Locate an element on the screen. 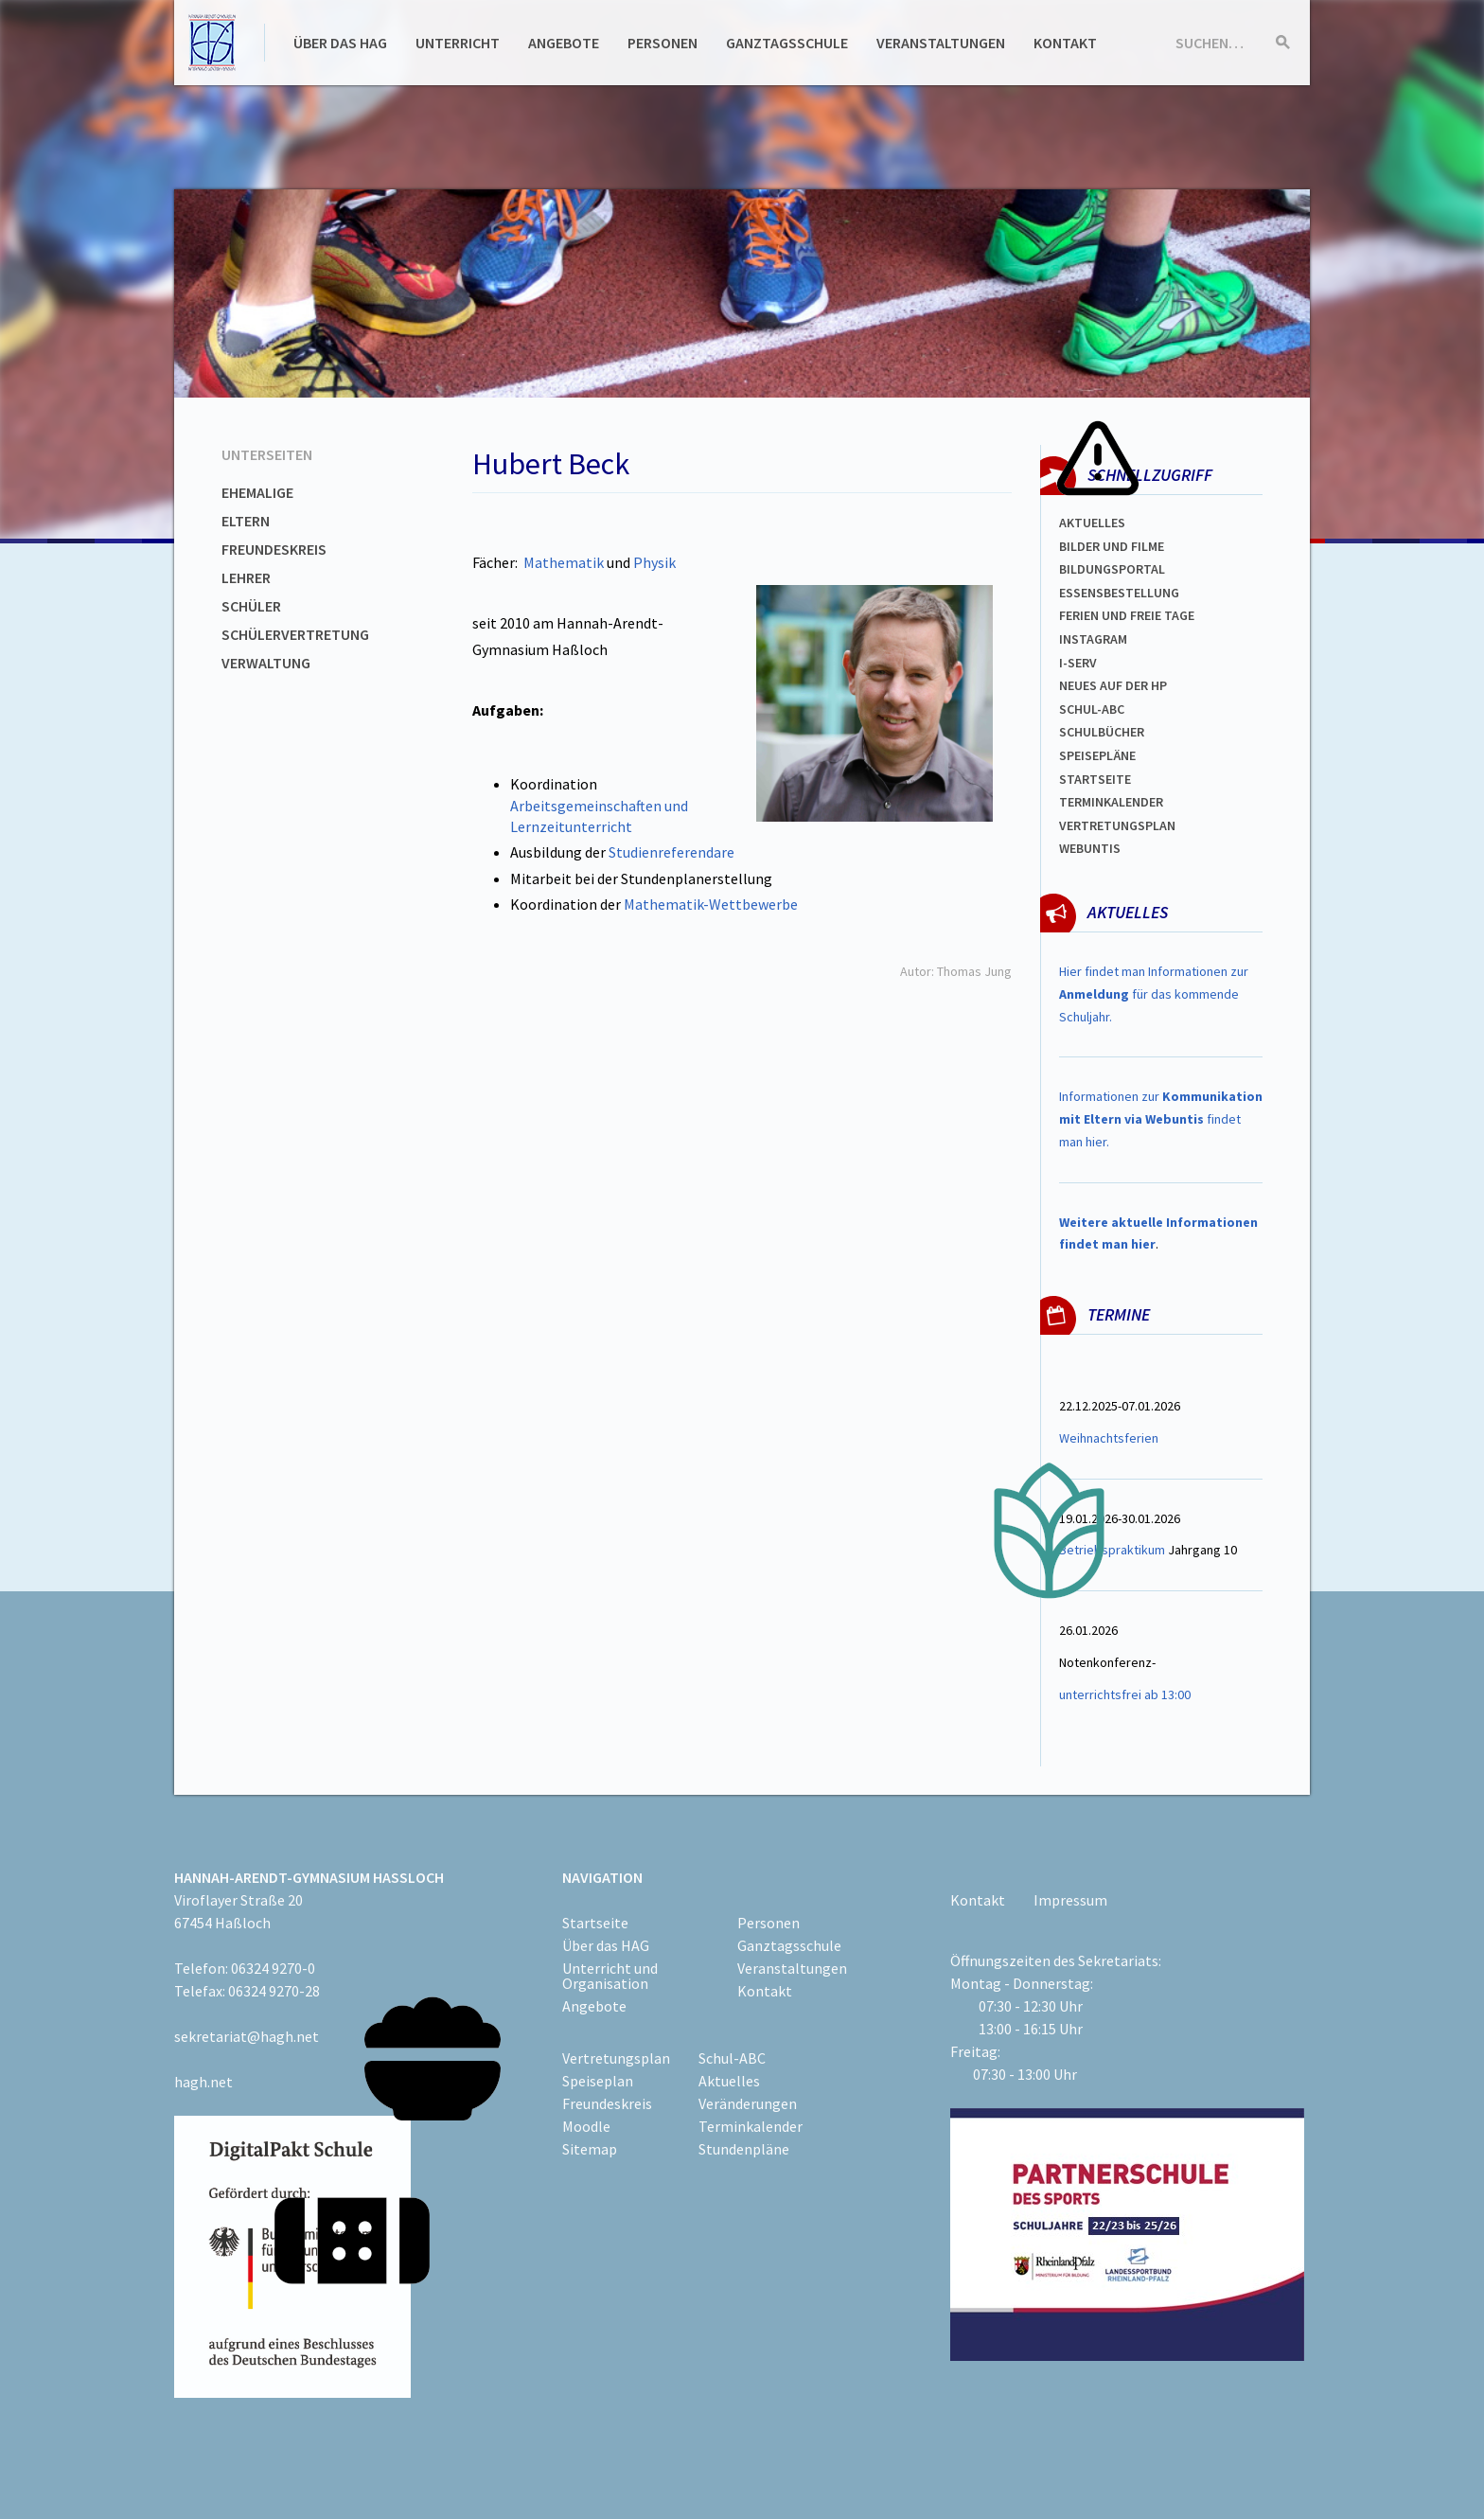 The width and height of the screenshot is (1484, 2519). view food or meal options is located at coordinates (433, 2061).